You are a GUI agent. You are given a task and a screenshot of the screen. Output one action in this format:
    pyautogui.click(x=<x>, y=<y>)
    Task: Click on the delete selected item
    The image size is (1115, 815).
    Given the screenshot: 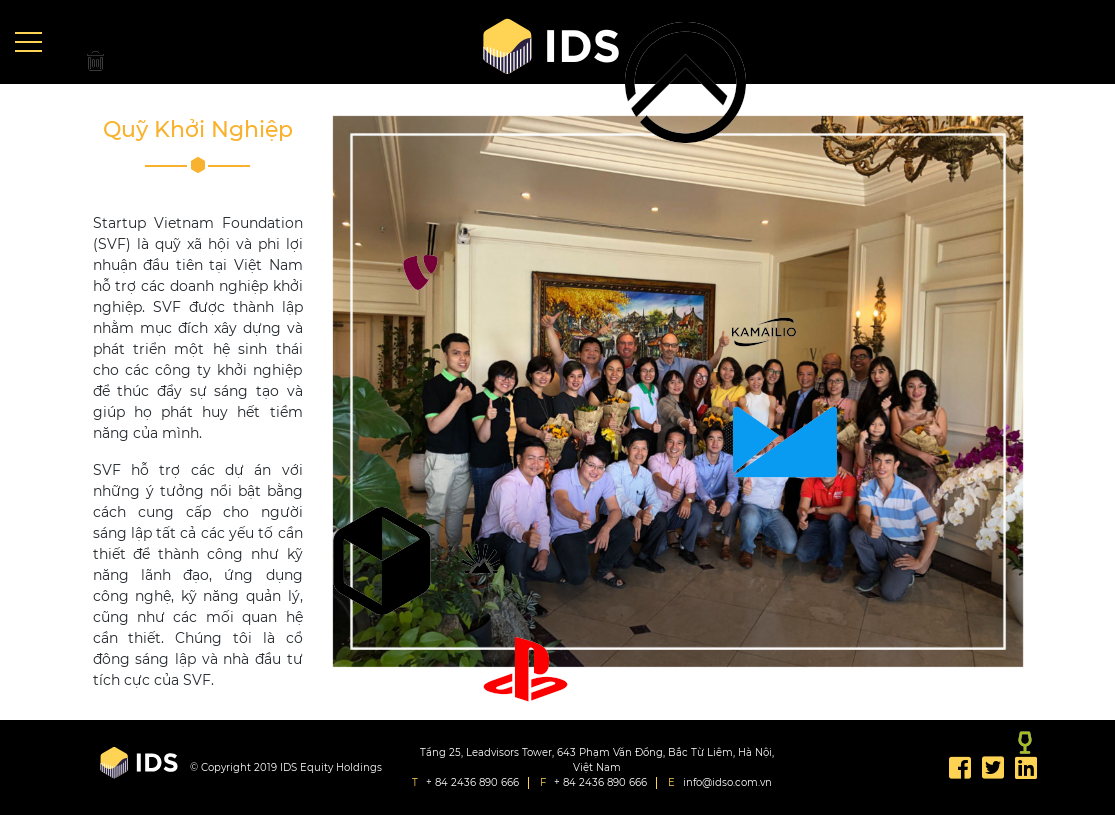 What is the action you would take?
    pyautogui.click(x=95, y=61)
    